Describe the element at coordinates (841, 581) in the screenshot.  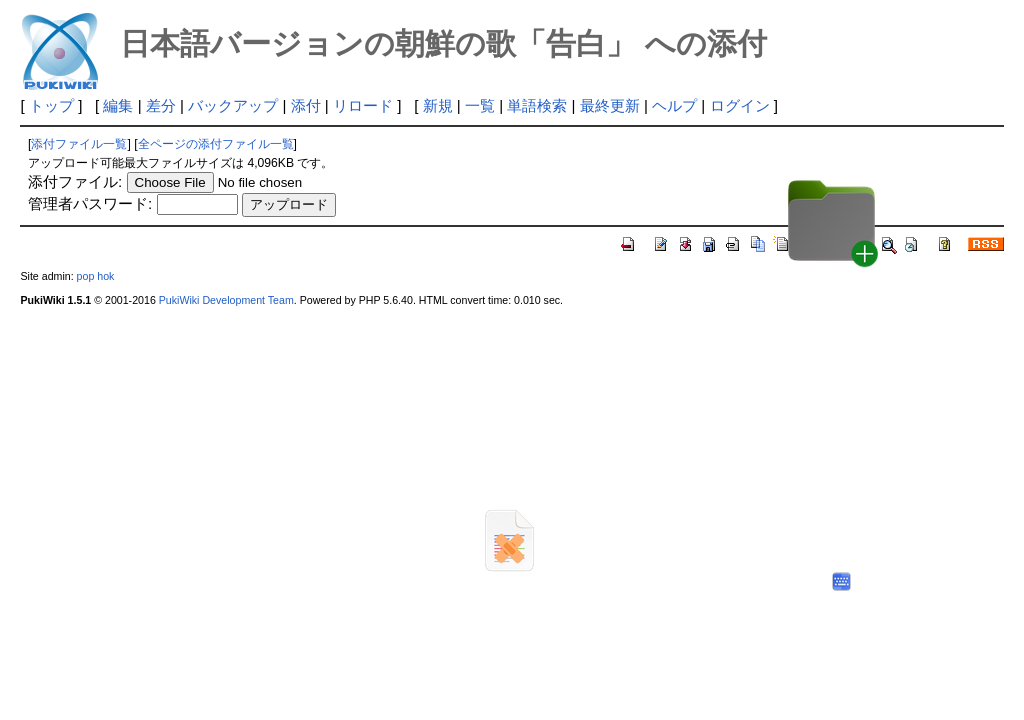
I see `access keyboard and input device settings` at that location.